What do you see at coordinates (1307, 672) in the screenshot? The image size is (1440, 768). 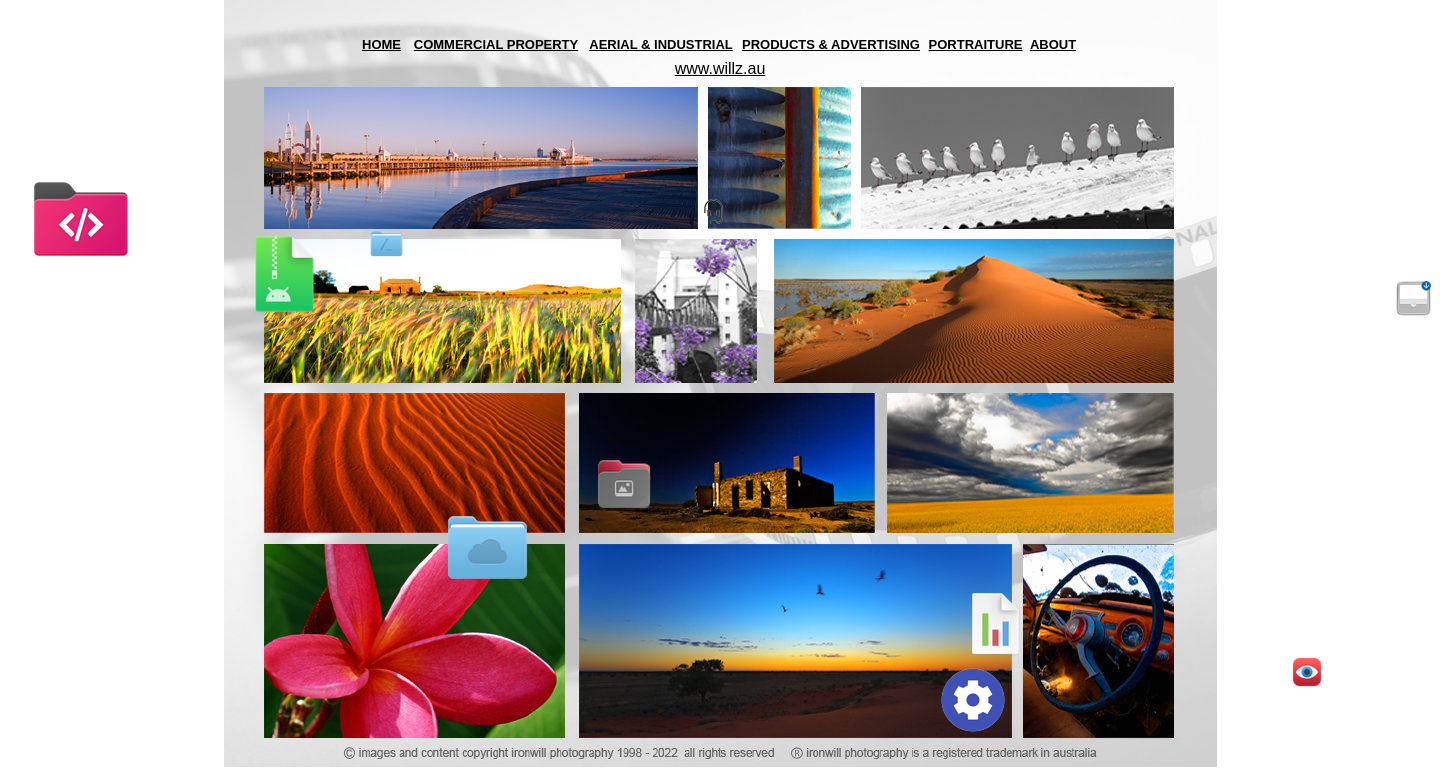 I see `open aegisub subtitle editor` at bounding box center [1307, 672].